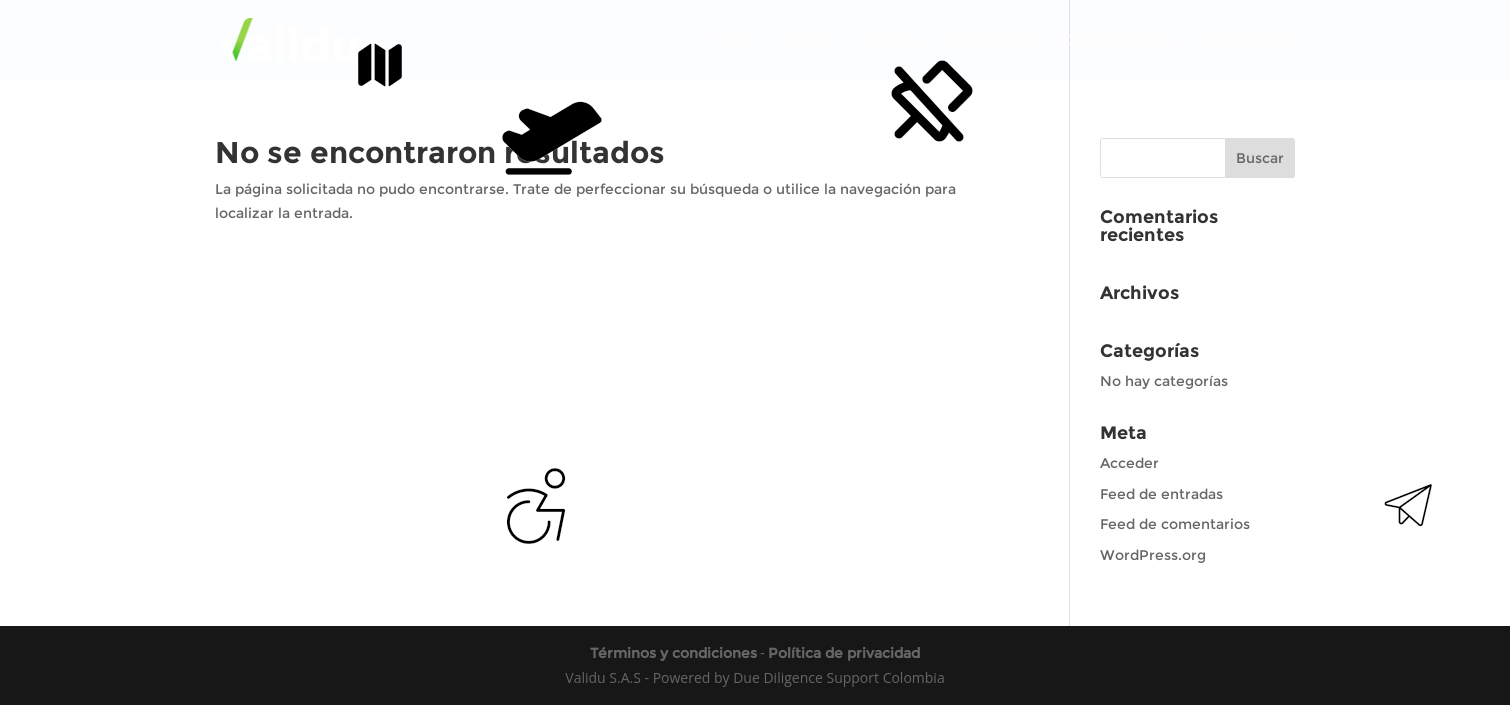 The height and width of the screenshot is (720, 1510). I want to click on indicates flight departure status, so click(552, 135).